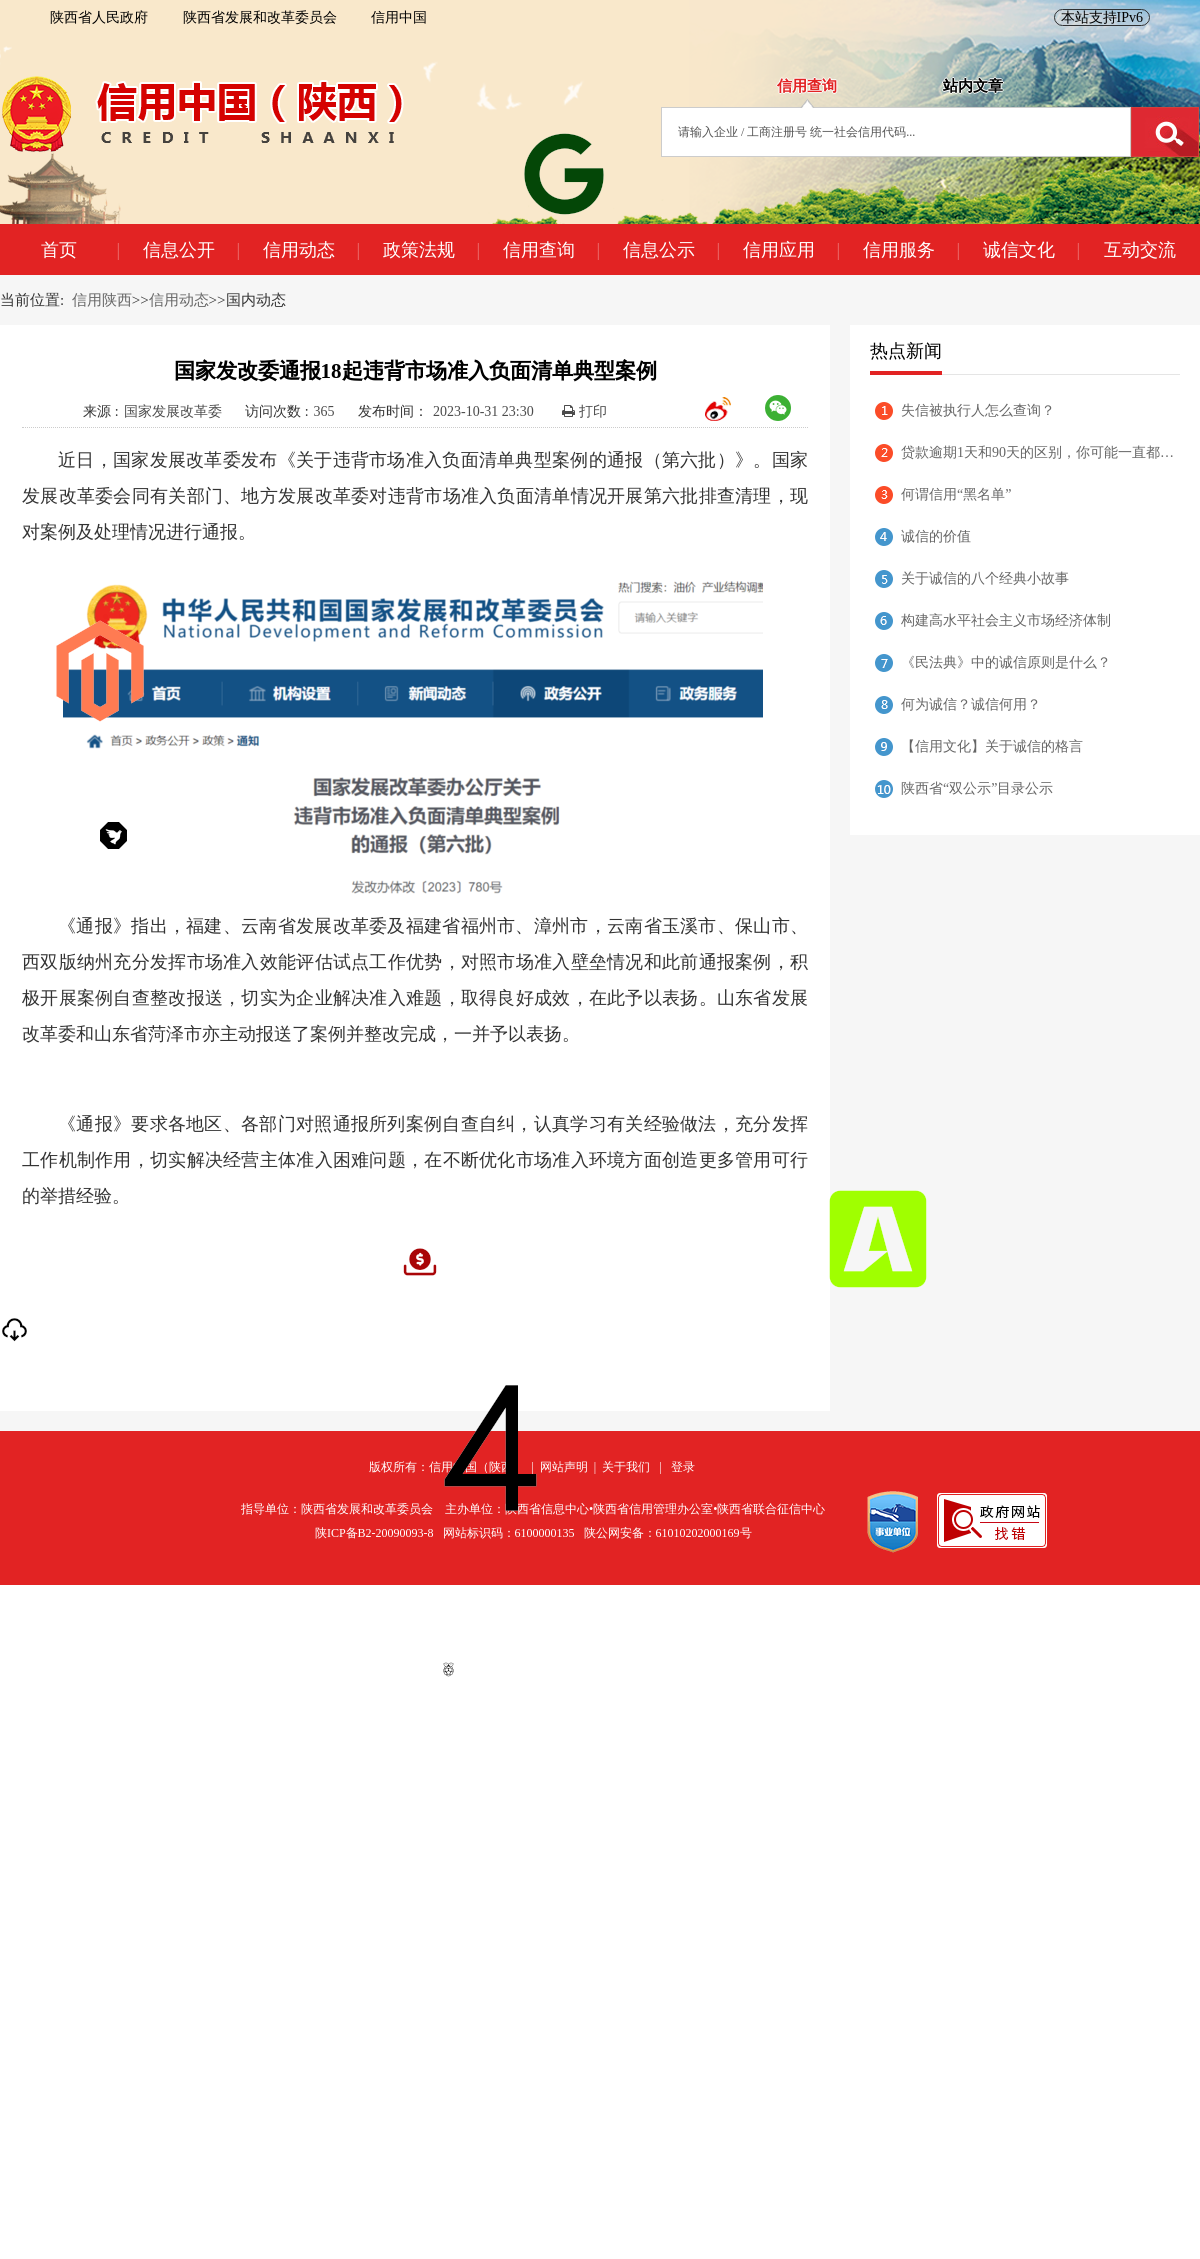 The image size is (1200, 2259). What do you see at coordinates (878, 1239) in the screenshot?
I see `buysellads logo` at bounding box center [878, 1239].